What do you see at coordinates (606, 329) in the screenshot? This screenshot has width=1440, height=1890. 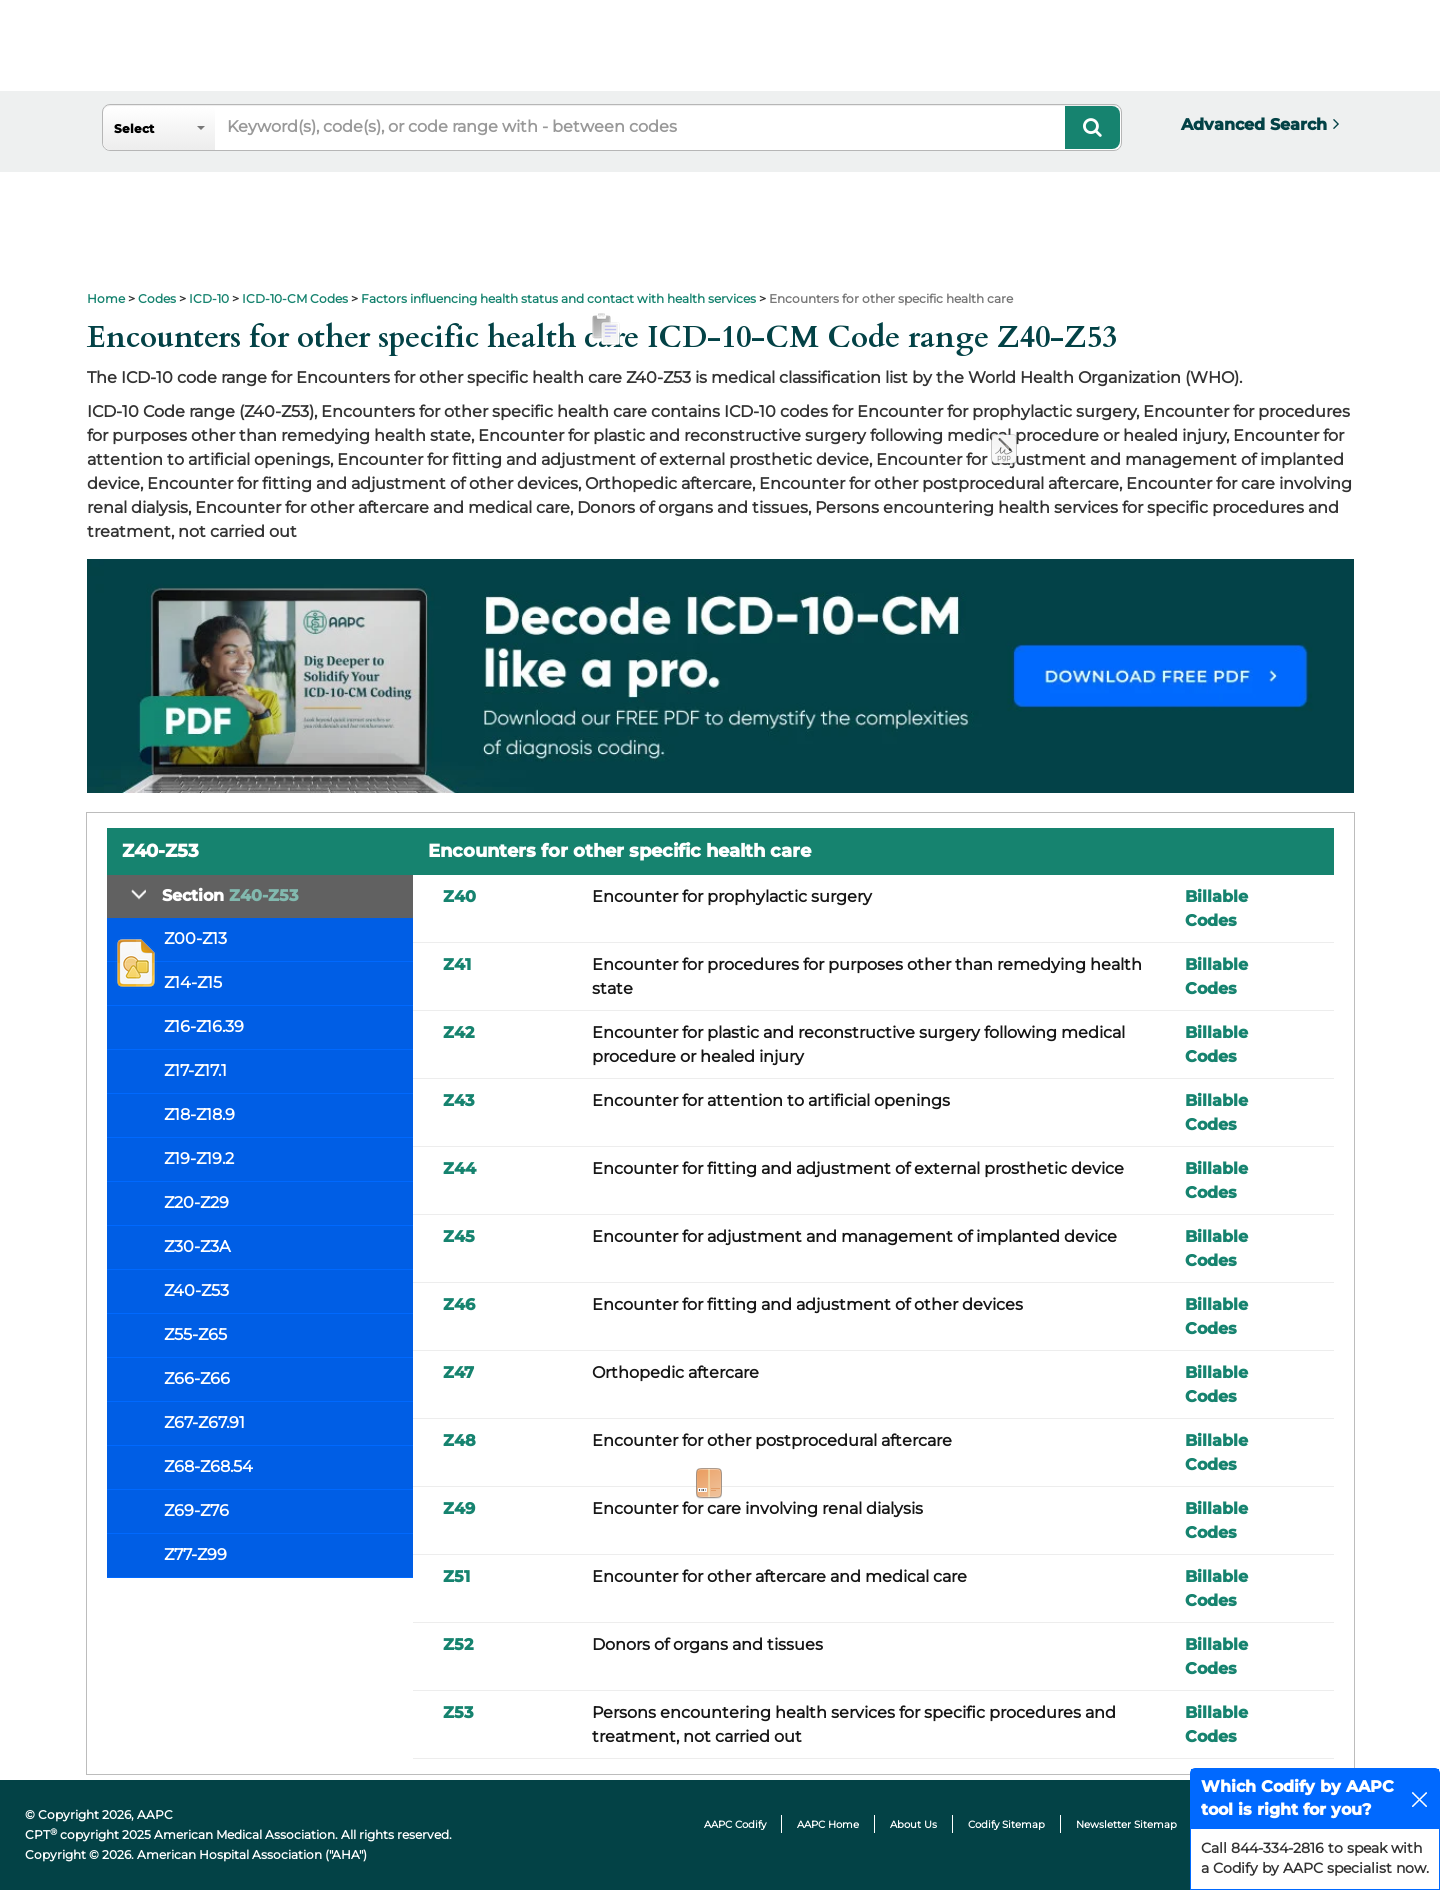 I see `paste content from clipboard` at bounding box center [606, 329].